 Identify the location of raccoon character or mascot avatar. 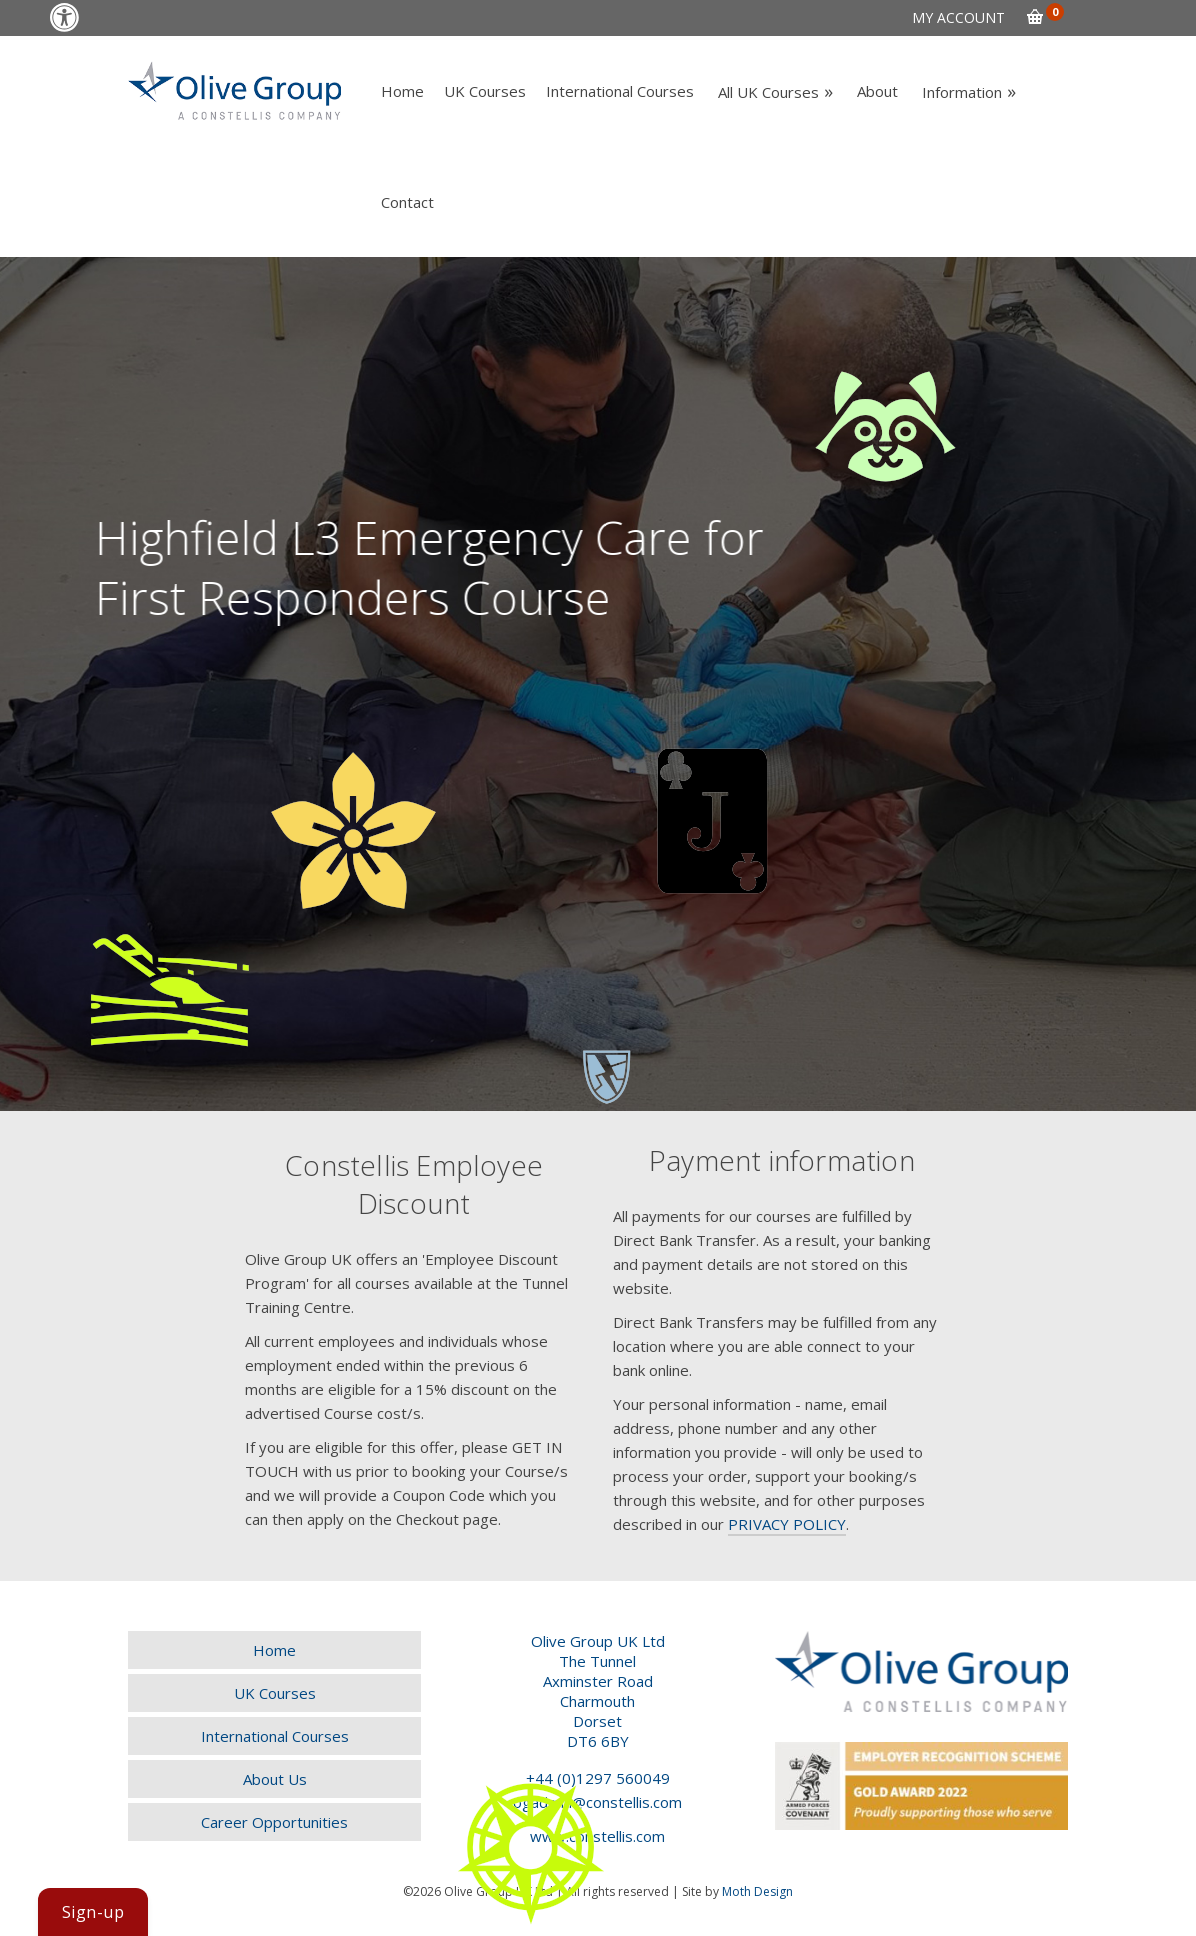
(885, 426).